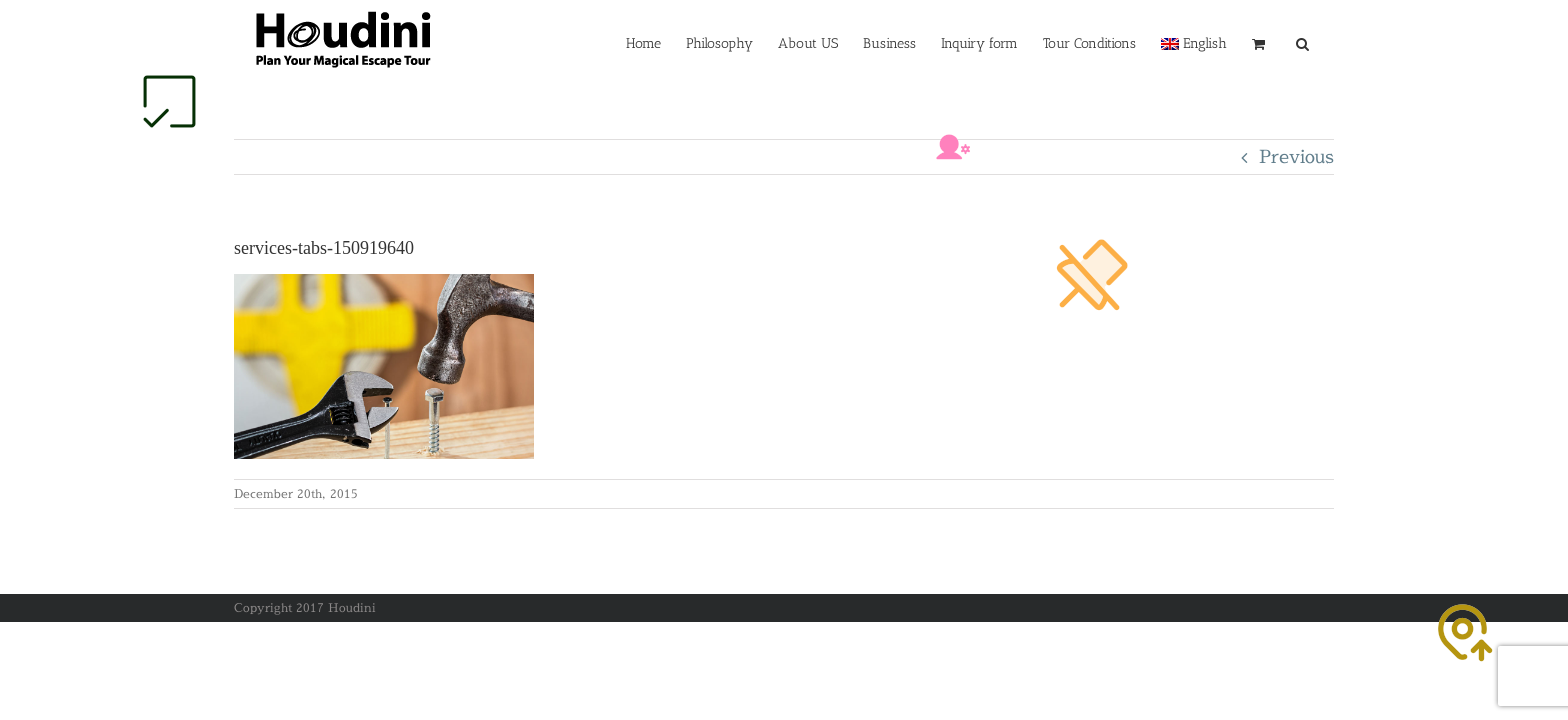 This screenshot has width=1568, height=720. Describe the element at coordinates (1462, 631) in the screenshot. I see `move a location pin upward on the map` at that location.